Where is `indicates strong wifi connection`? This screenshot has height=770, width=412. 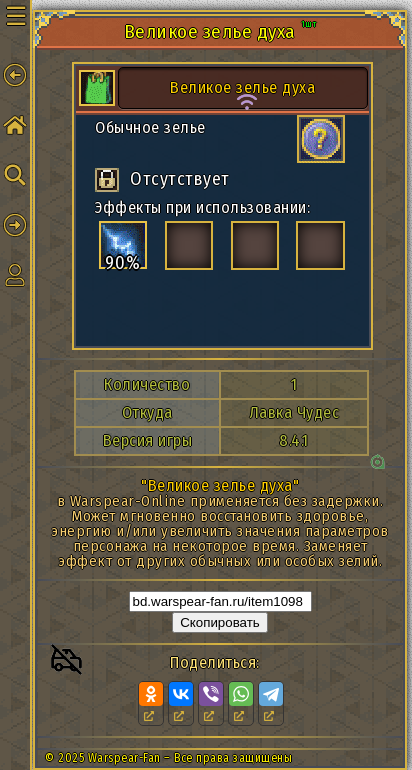
indicates strong wifi connection is located at coordinates (247, 102).